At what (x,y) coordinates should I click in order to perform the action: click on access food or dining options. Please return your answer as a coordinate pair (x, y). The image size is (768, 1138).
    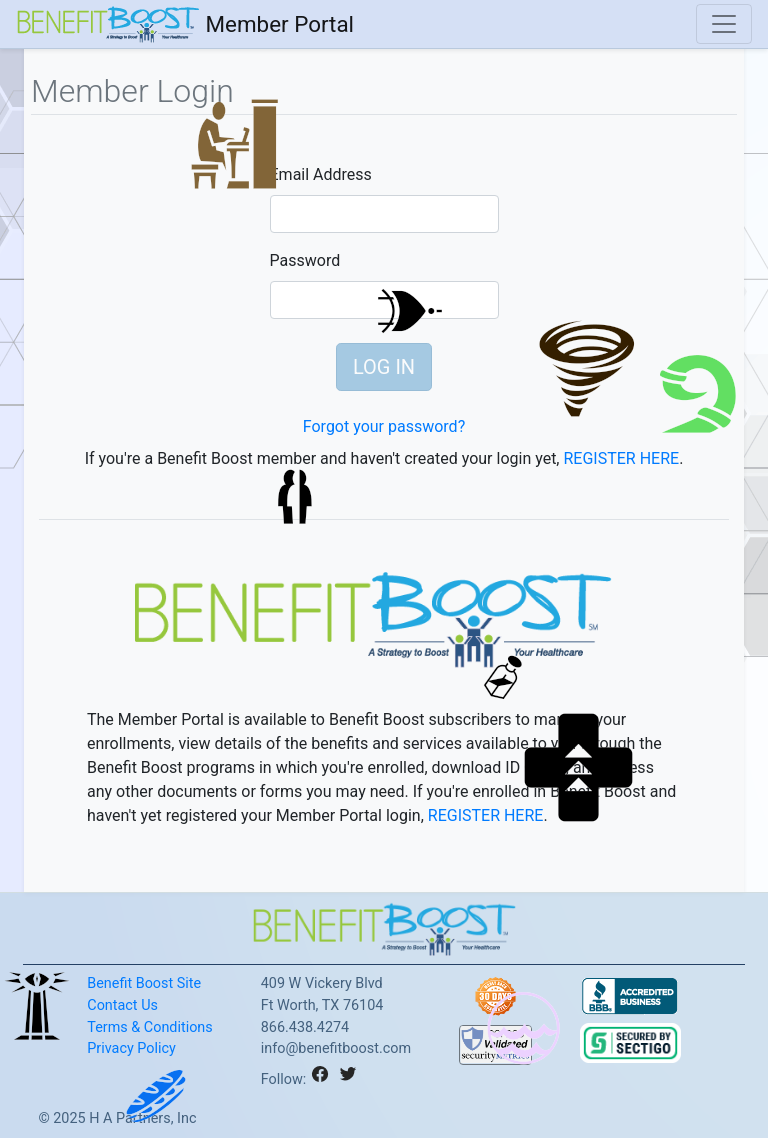
    Looking at the image, I should click on (156, 1096).